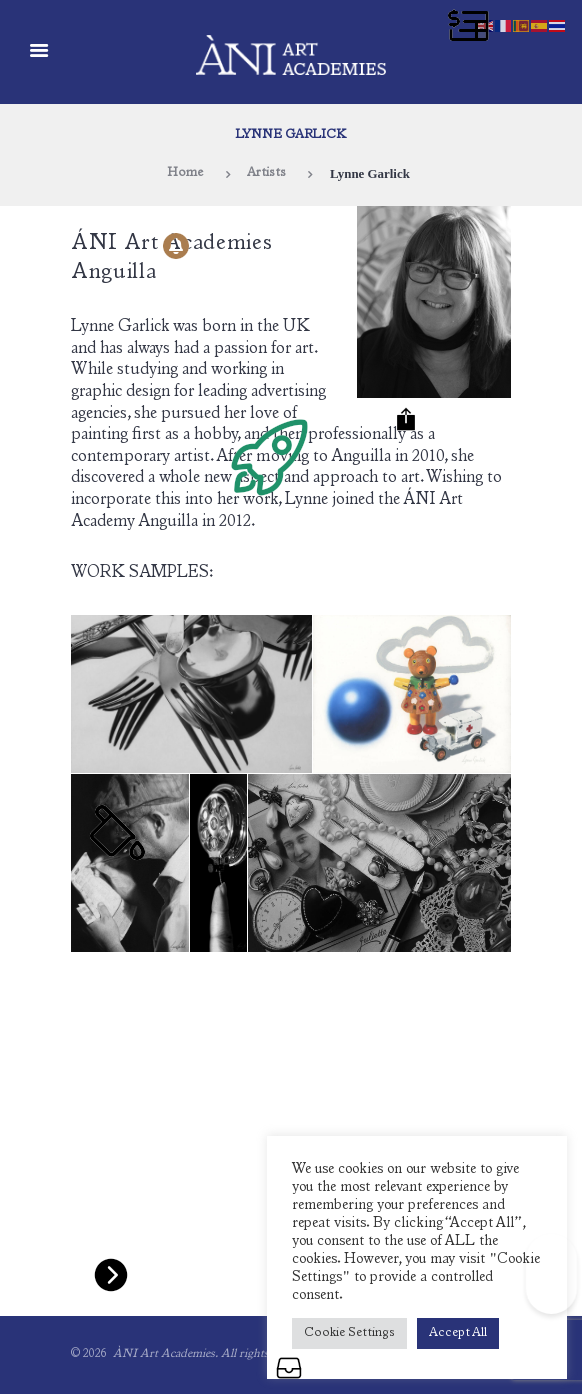 The width and height of the screenshot is (582, 1394). Describe the element at coordinates (289, 1368) in the screenshot. I see `view inbox or incoming files` at that location.